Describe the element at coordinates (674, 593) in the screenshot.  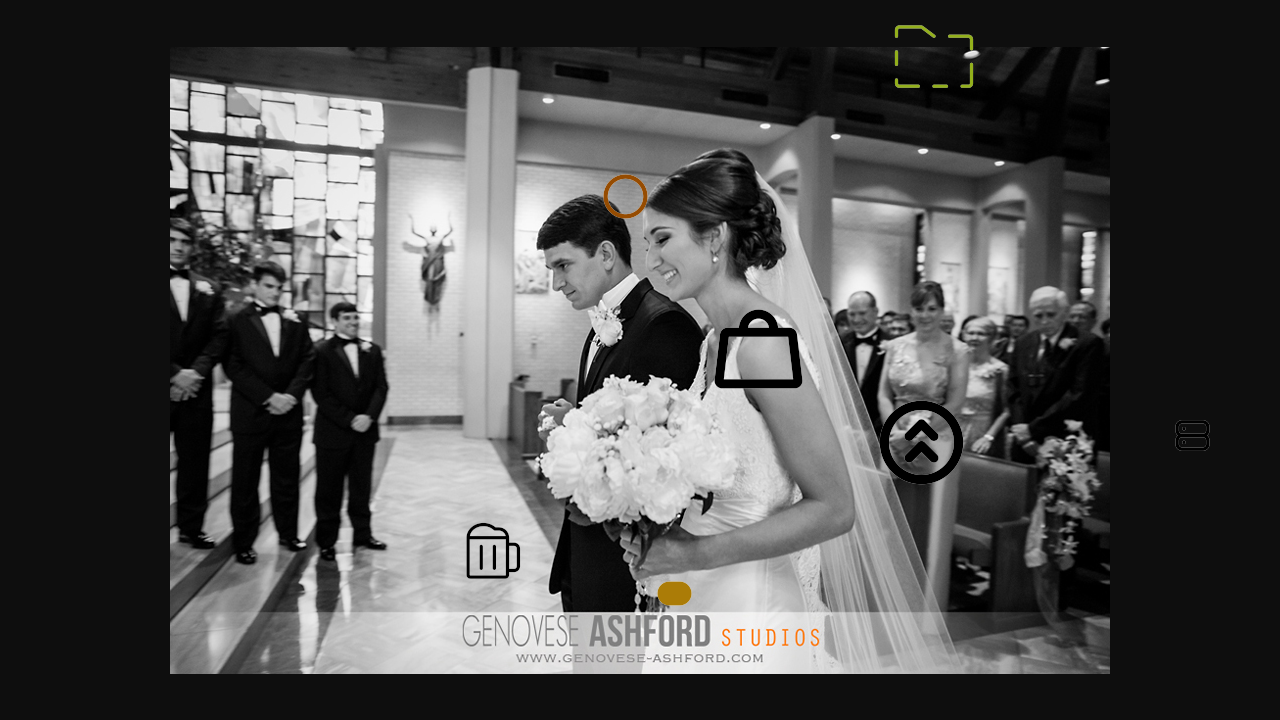
I see `access medication or pharmacy features` at that location.